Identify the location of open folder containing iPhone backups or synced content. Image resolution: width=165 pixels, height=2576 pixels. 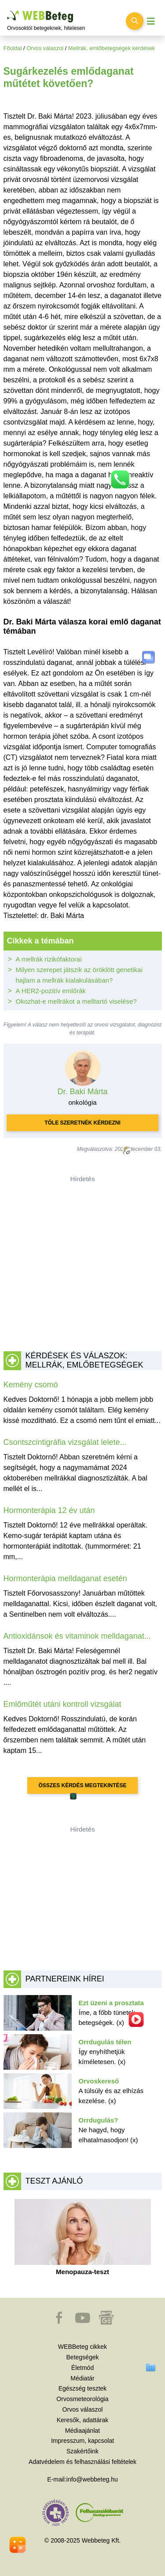
(150, 2367).